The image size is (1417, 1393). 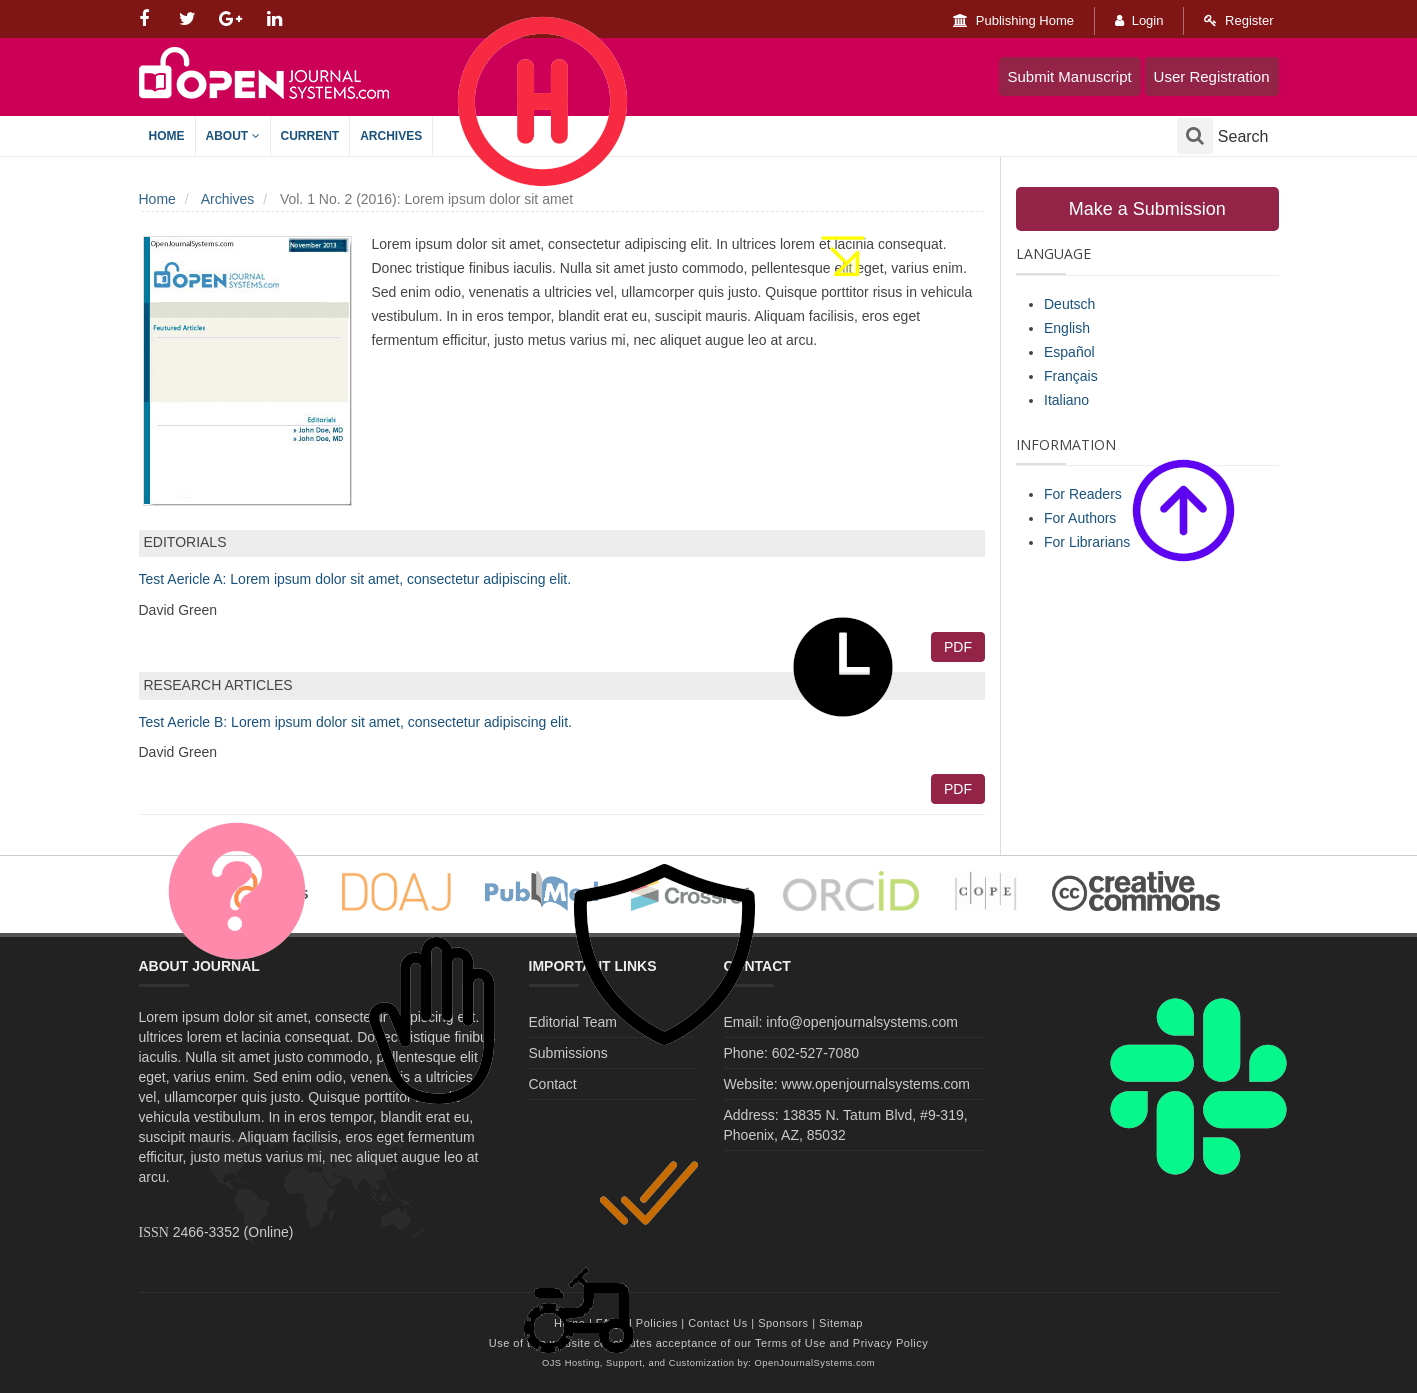 What do you see at coordinates (843, 258) in the screenshot?
I see `move item to bottom-right corner` at bounding box center [843, 258].